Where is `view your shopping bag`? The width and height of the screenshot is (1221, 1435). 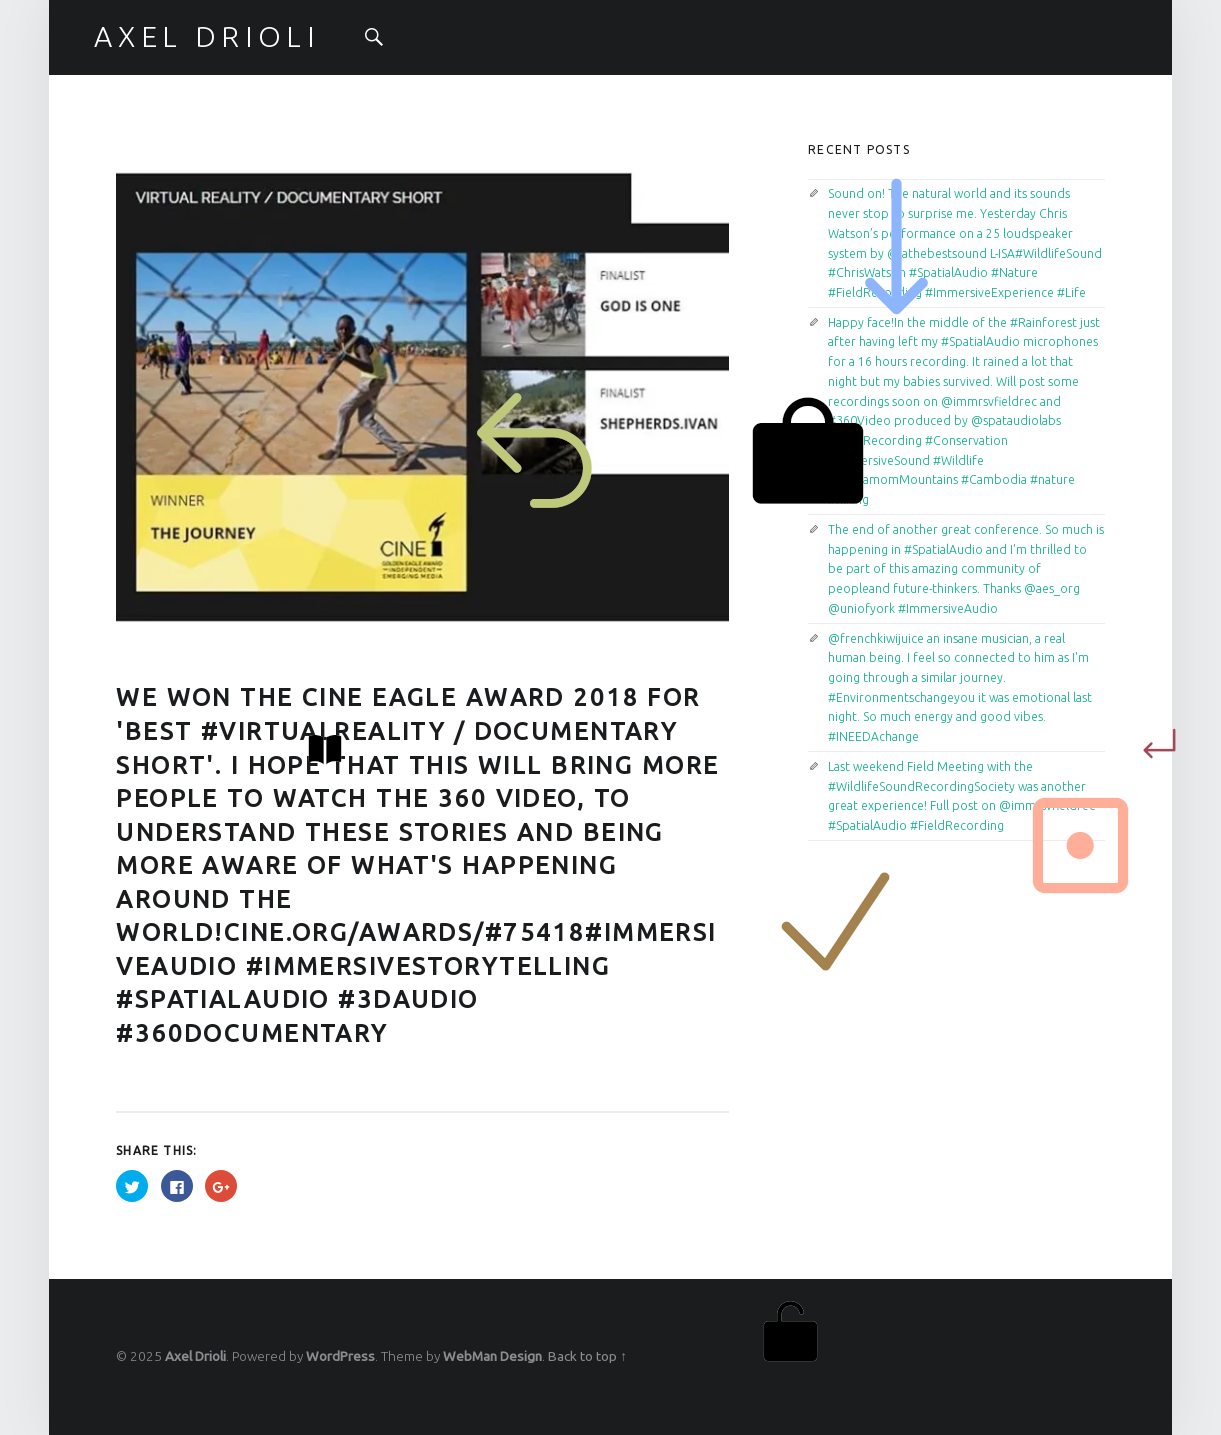 view your shopping bag is located at coordinates (808, 457).